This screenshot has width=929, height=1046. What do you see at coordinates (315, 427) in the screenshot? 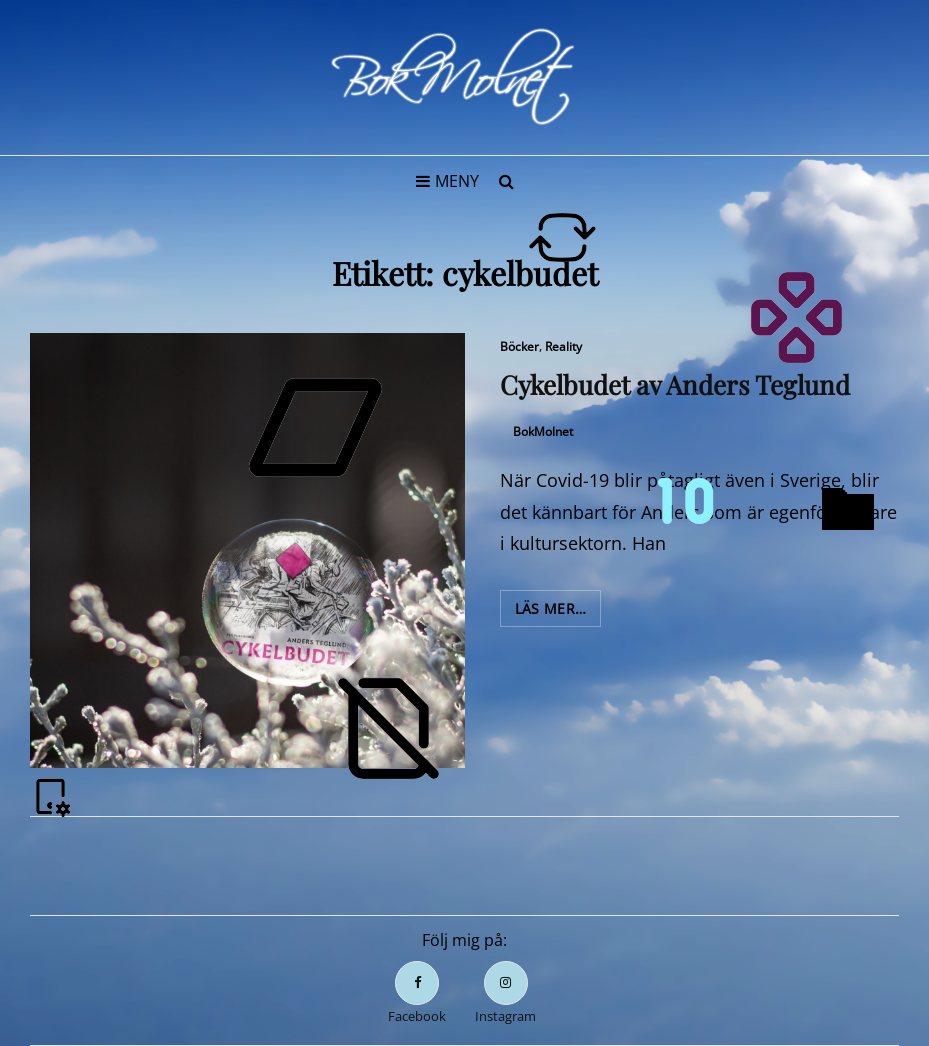
I see `select parallelogram shape tool` at bounding box center [315, 427].